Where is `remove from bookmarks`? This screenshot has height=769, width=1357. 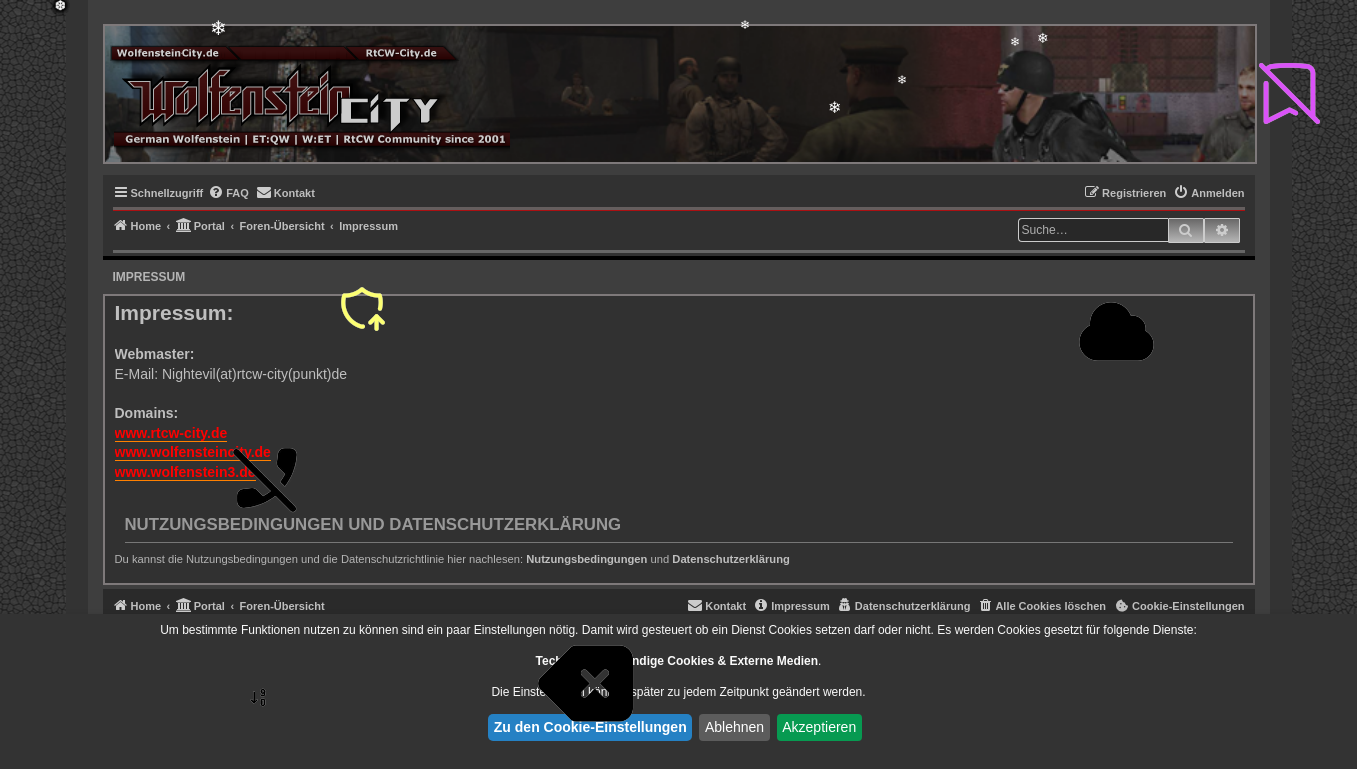 remove from bookmarks is located at coordinates (1289, 93).